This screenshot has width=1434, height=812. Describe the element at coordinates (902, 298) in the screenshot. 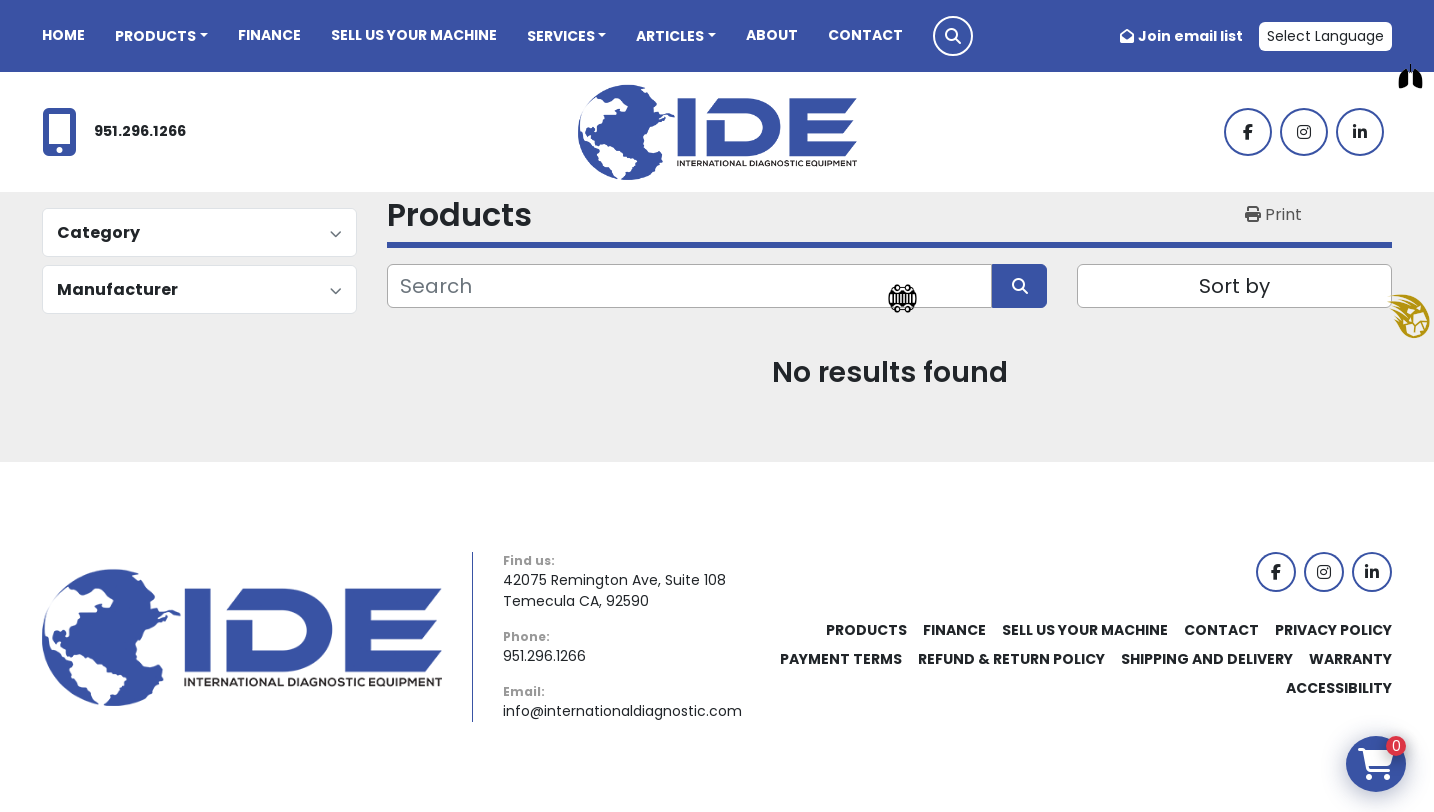

I see `transport or logistics game item` at that location.